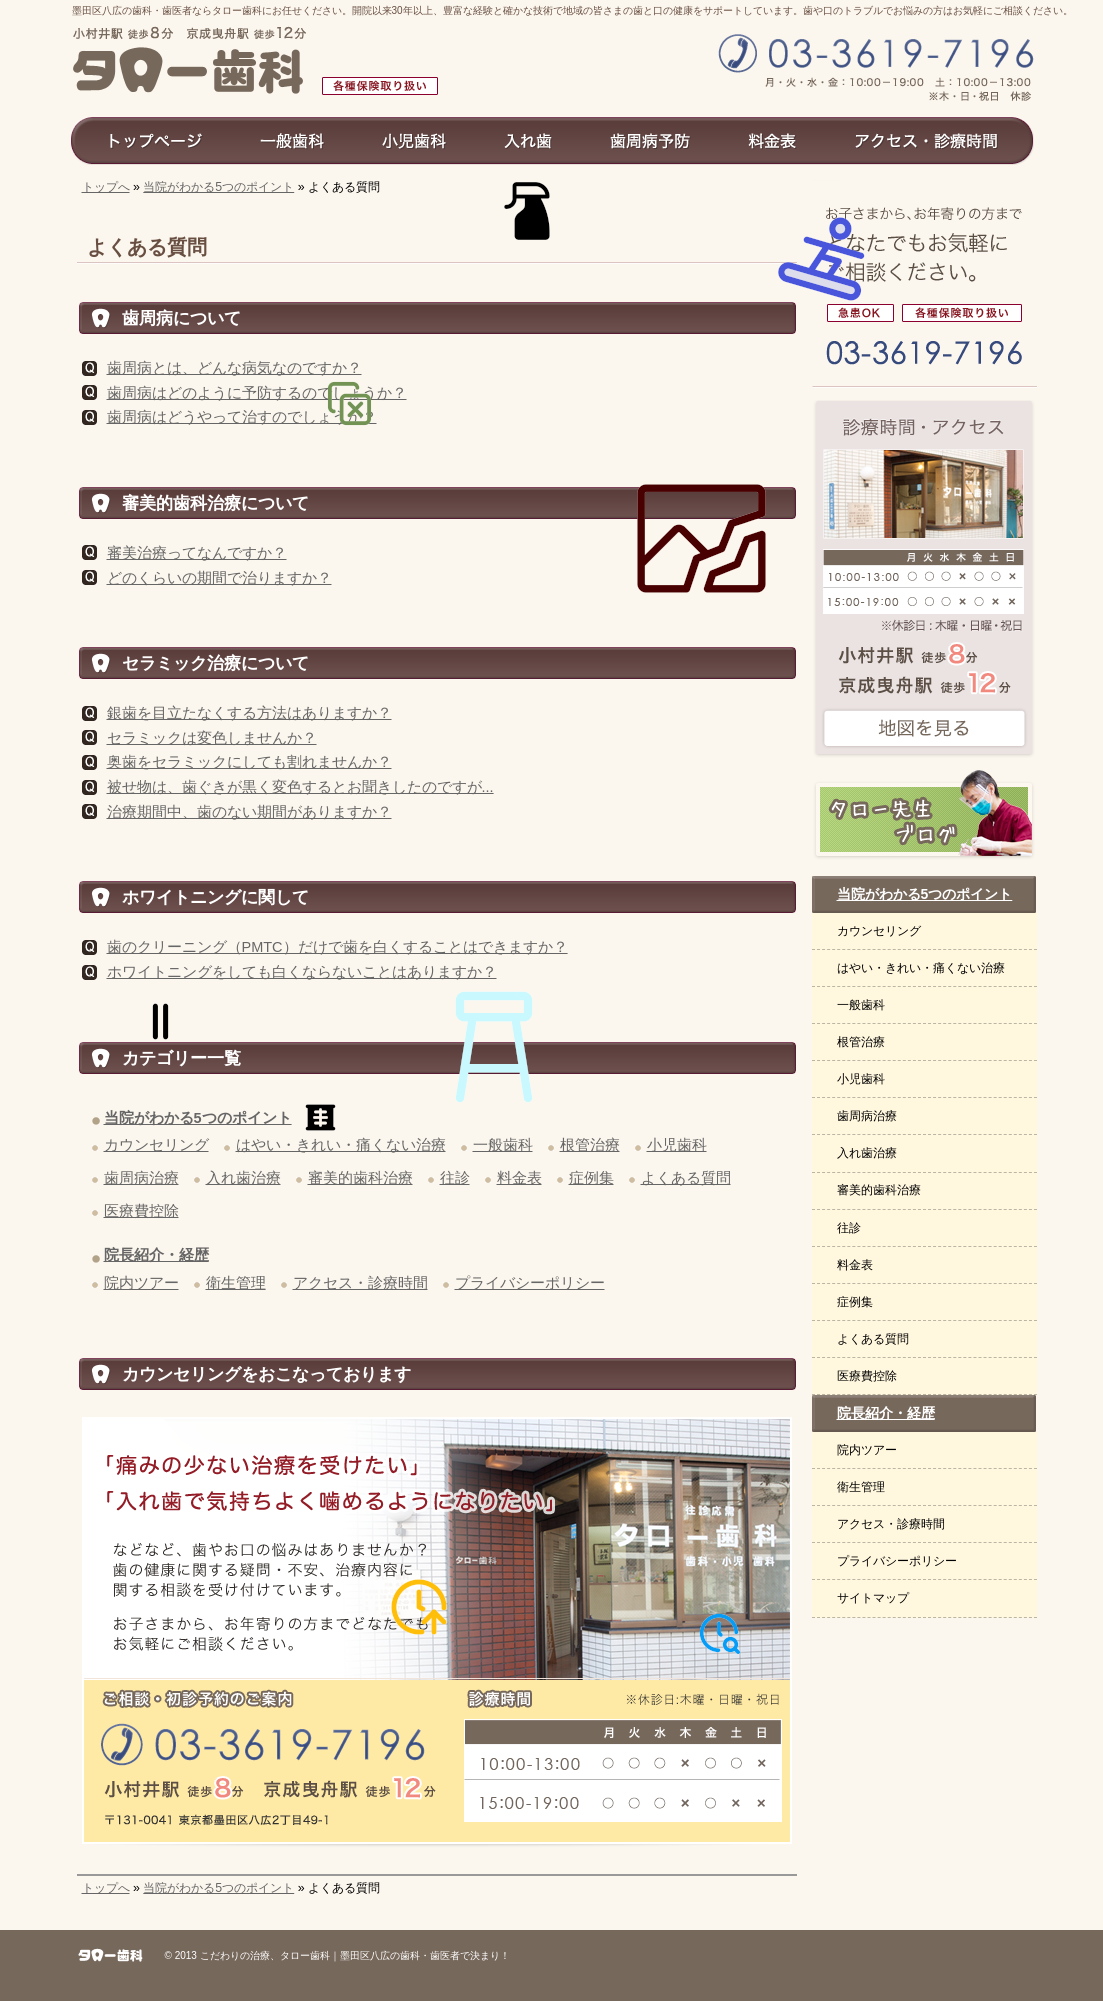 This screenshot has width=1103, height=2001. What do you see at coordinates (320, 1117) in the screenshot?
I see `view x-ray or medical imaging results` at bounding box center [320, 1117].